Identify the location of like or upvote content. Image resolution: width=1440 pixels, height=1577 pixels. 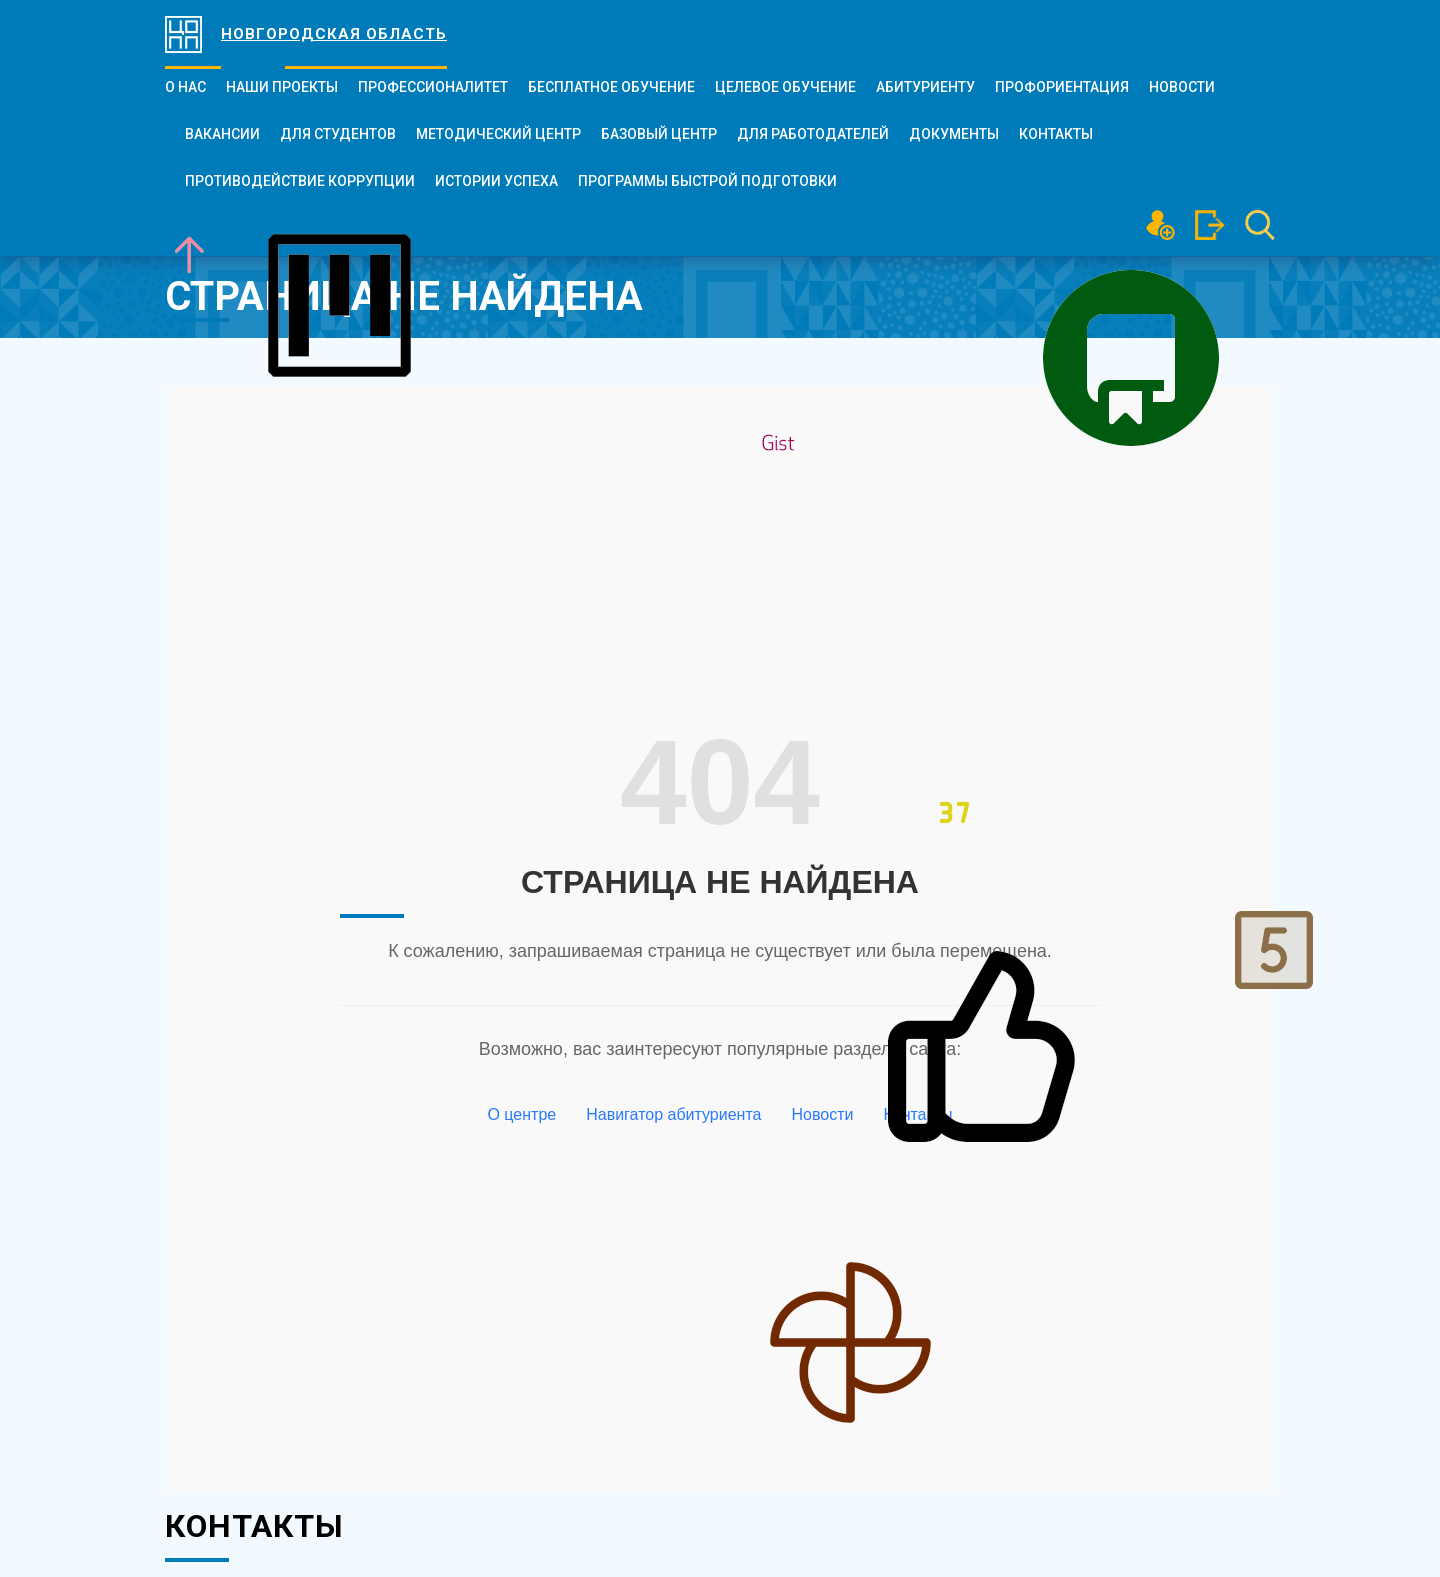
(985, 1045).